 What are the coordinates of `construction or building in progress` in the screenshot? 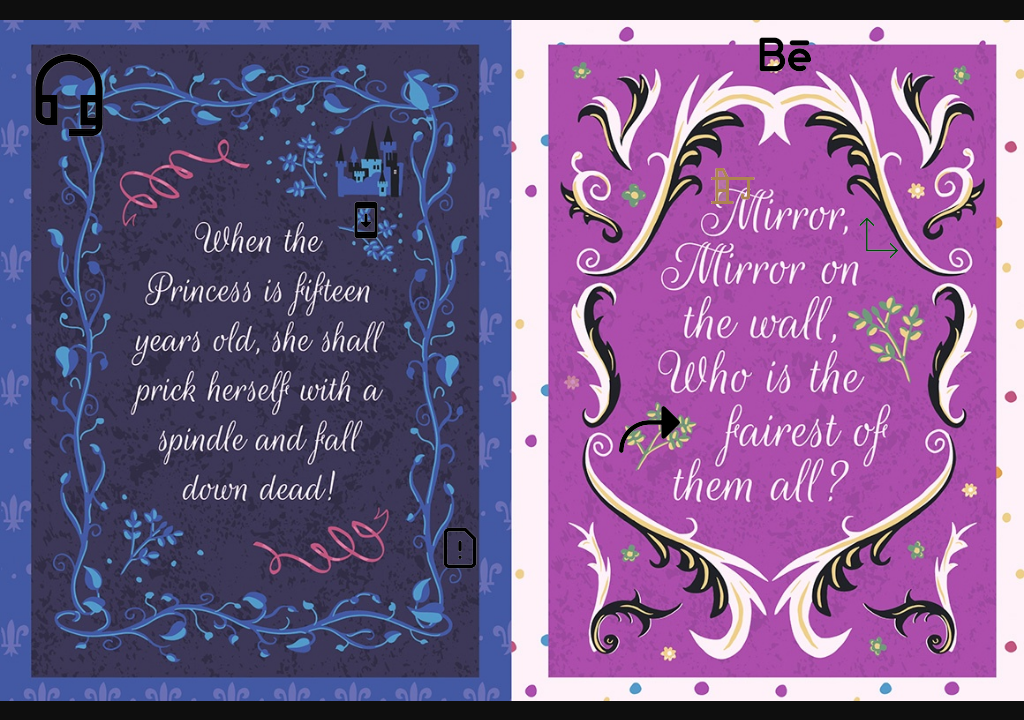 It's located at (732, 186).